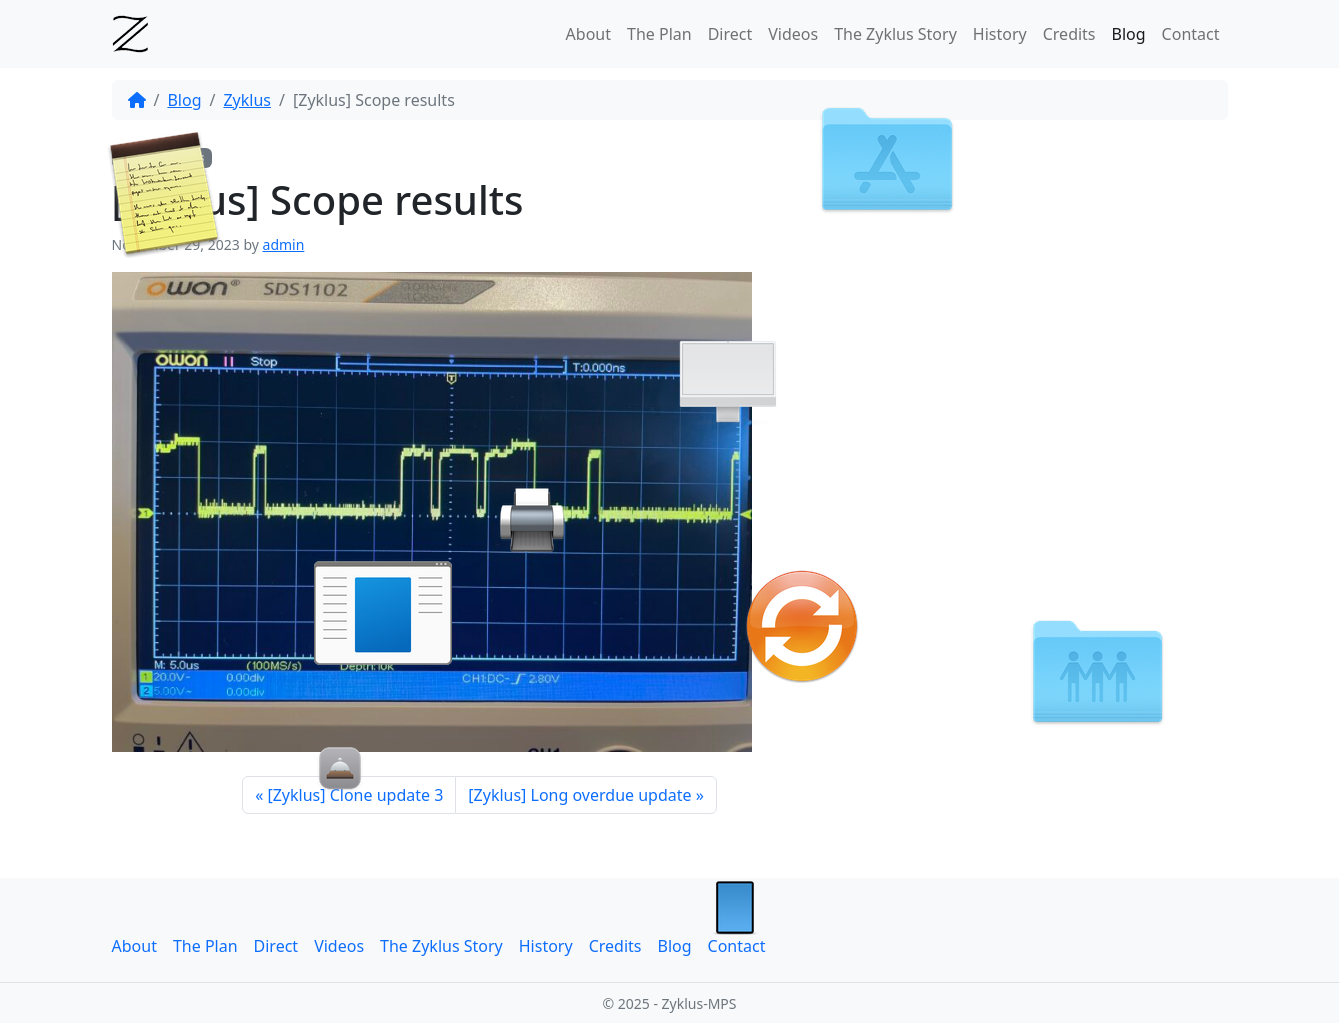  Describe the element at coordinates (887, 159) in the screenshot. I see `open the applications folder` at that location.